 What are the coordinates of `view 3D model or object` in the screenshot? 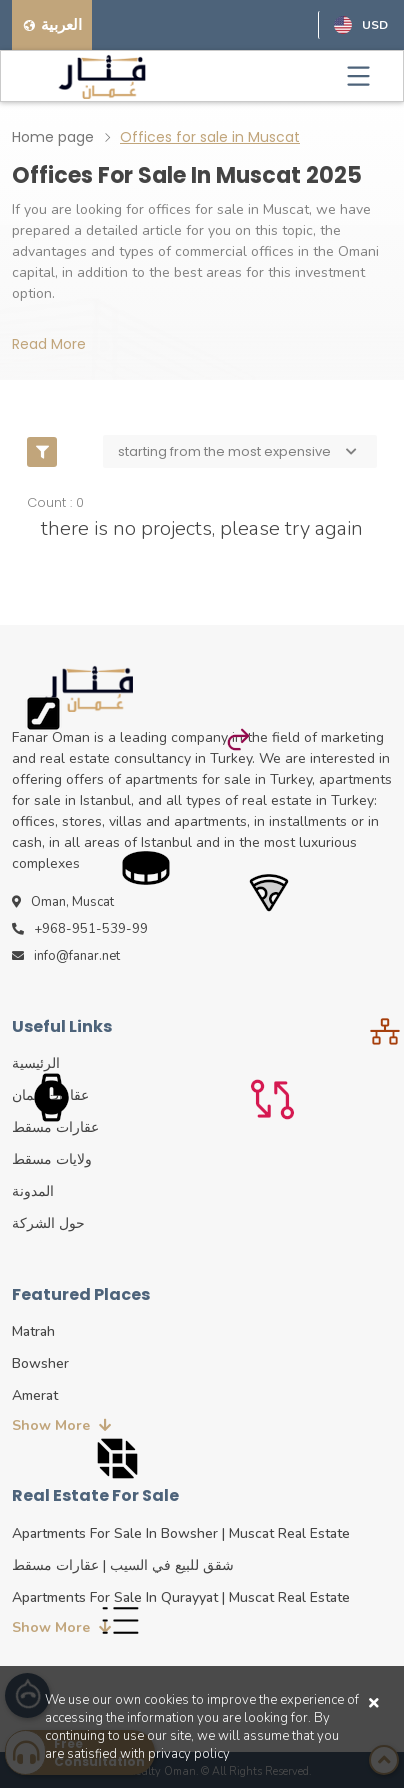 It's located at (117, 1458).